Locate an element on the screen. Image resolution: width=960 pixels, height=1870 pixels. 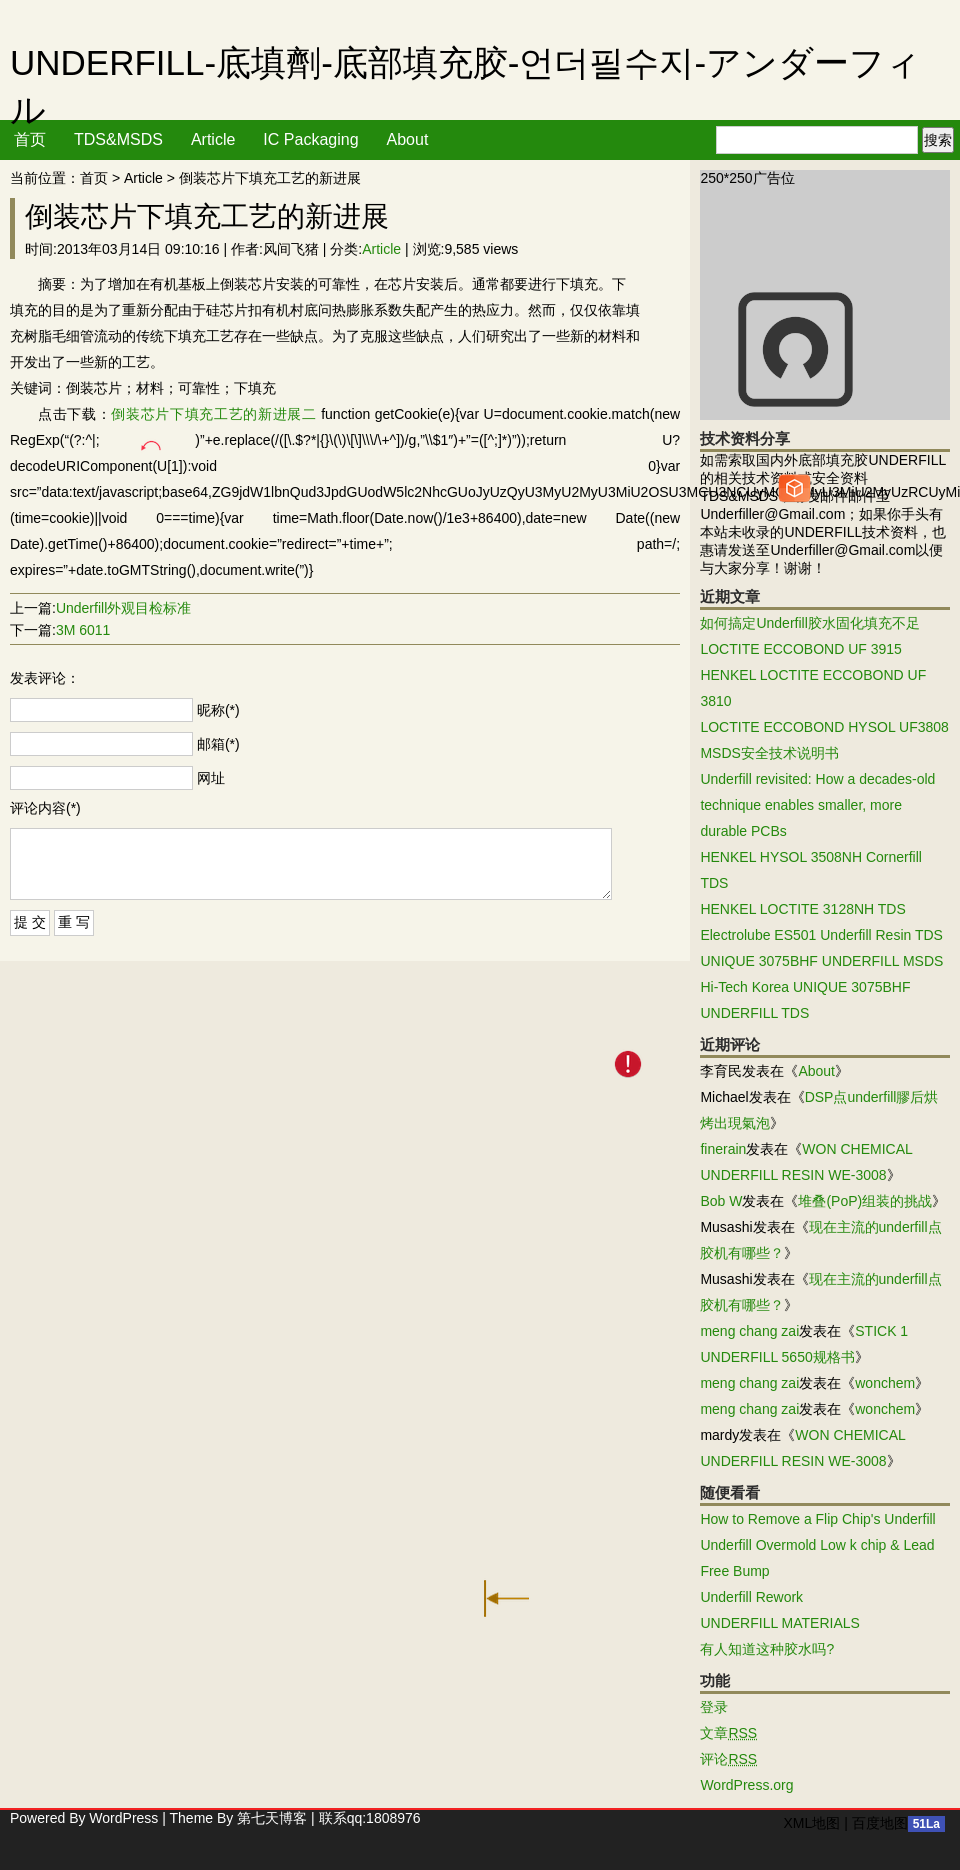
undo the last action is located at coordinates (151, 445).